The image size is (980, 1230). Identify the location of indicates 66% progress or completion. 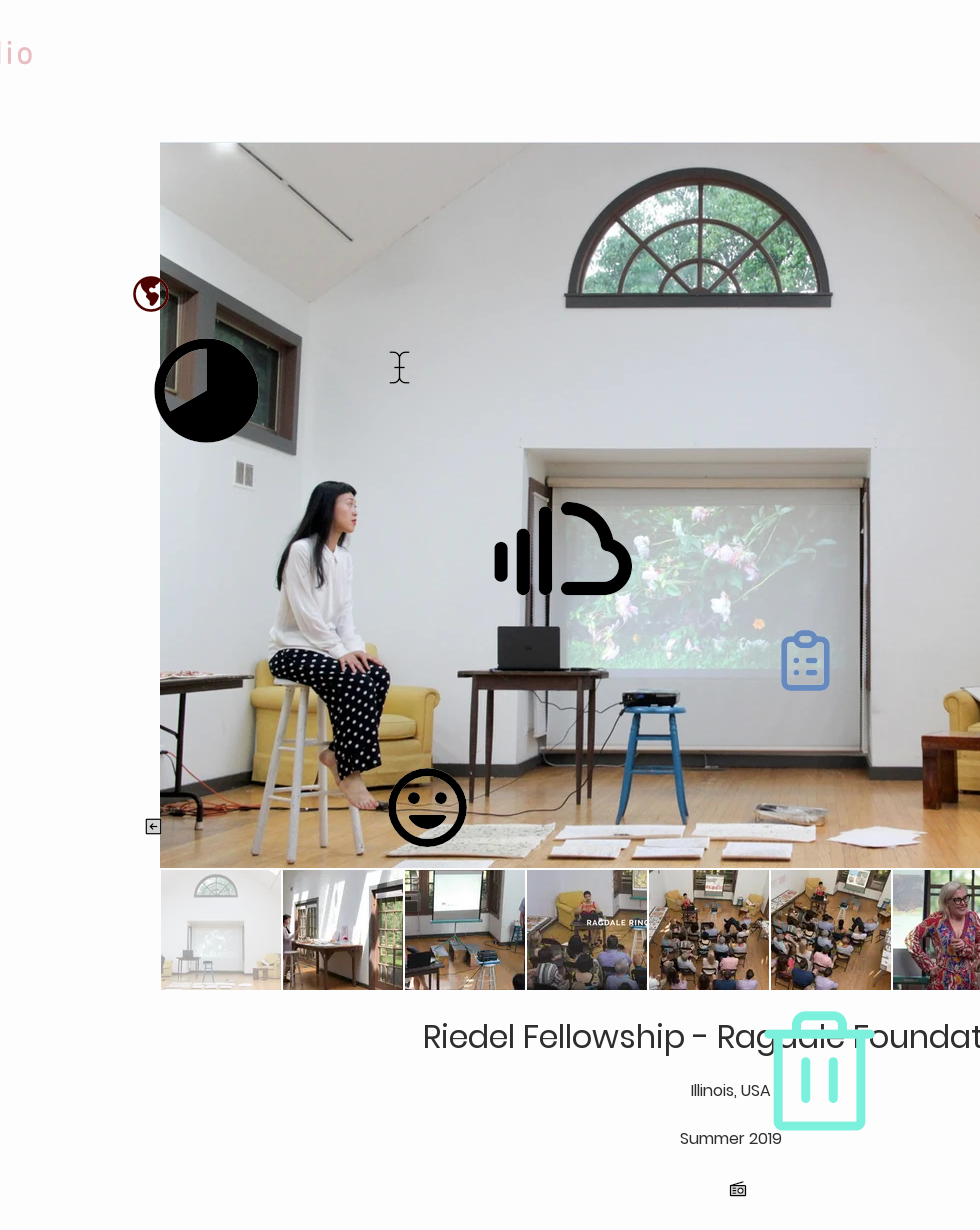
(206, 390).